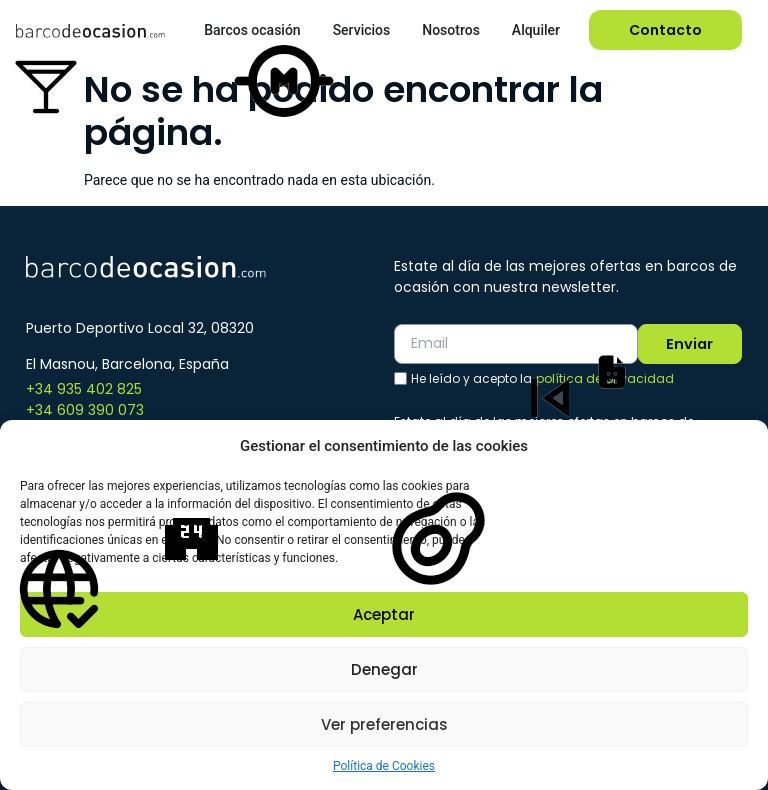 The height and width of the screenshot is (790, 768). I want to click on select avocado as a food preference or ingredient, so click(438, 538).